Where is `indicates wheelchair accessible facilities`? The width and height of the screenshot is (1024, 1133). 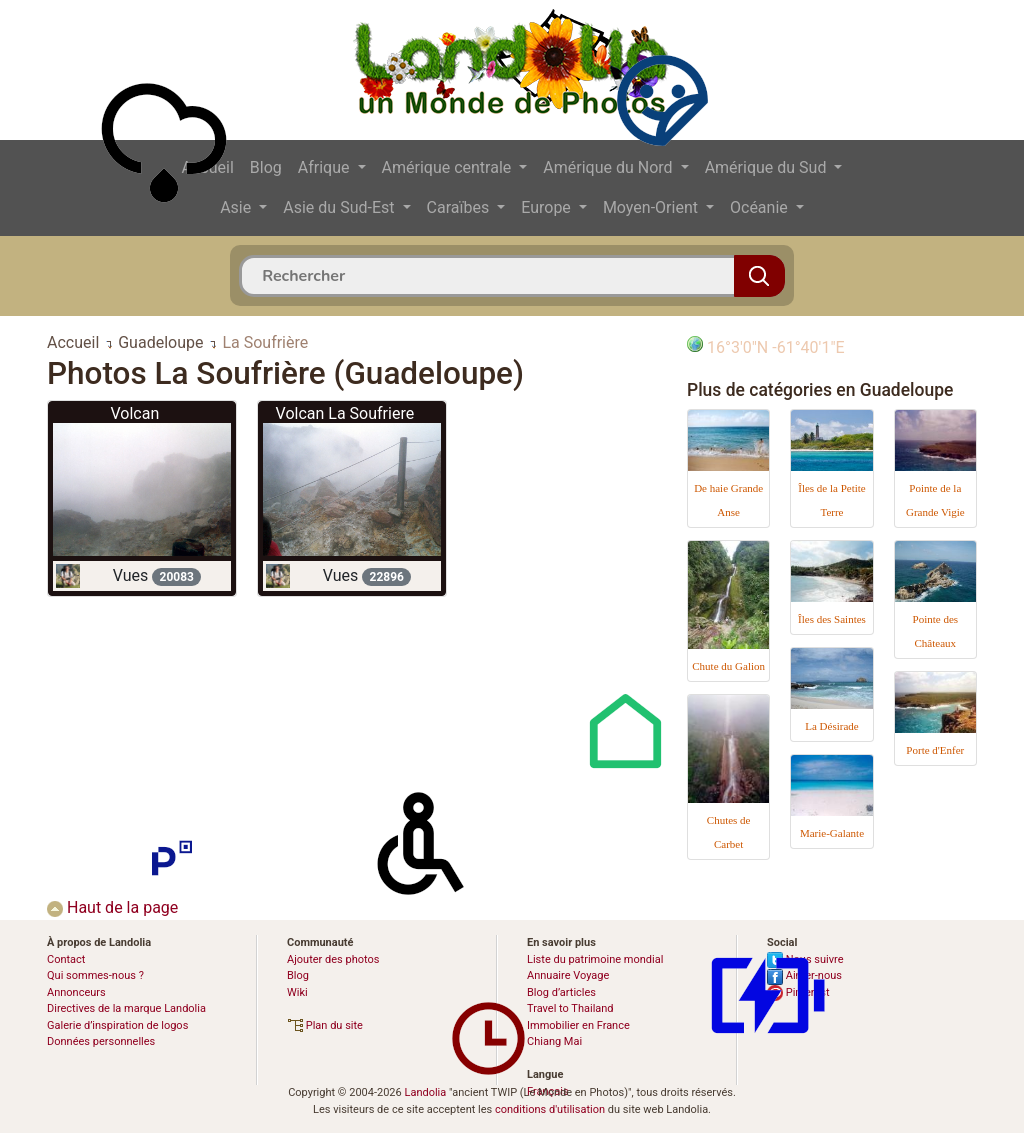 indicates wheelchair accessible facilities is located at coordinates (418, 843).